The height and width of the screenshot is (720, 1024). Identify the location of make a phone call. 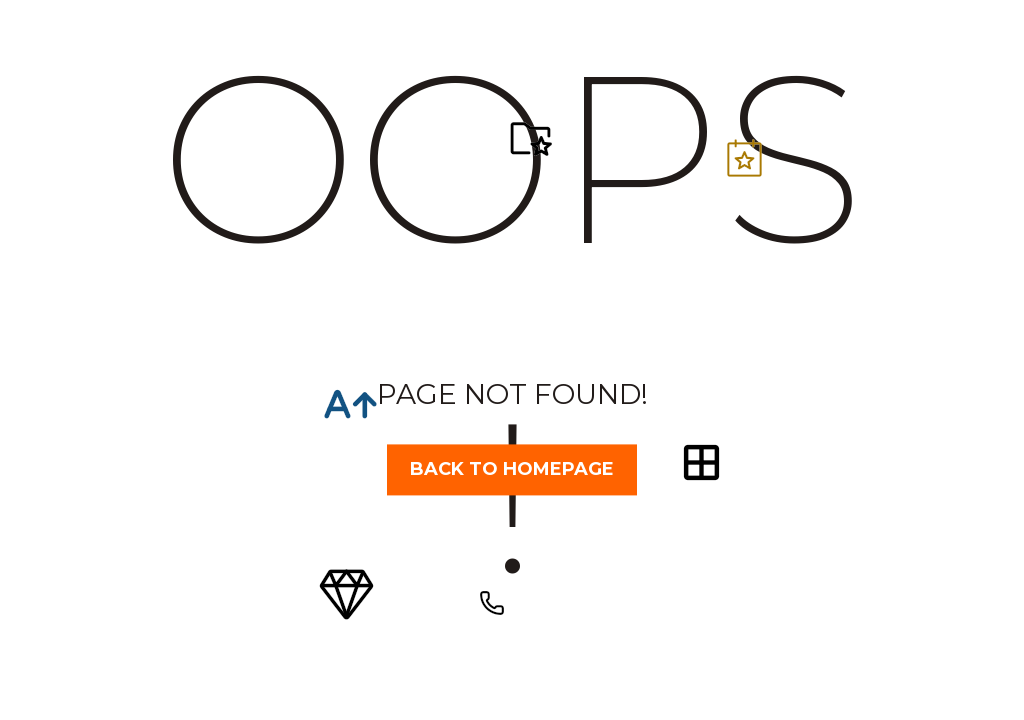
(492, 603).